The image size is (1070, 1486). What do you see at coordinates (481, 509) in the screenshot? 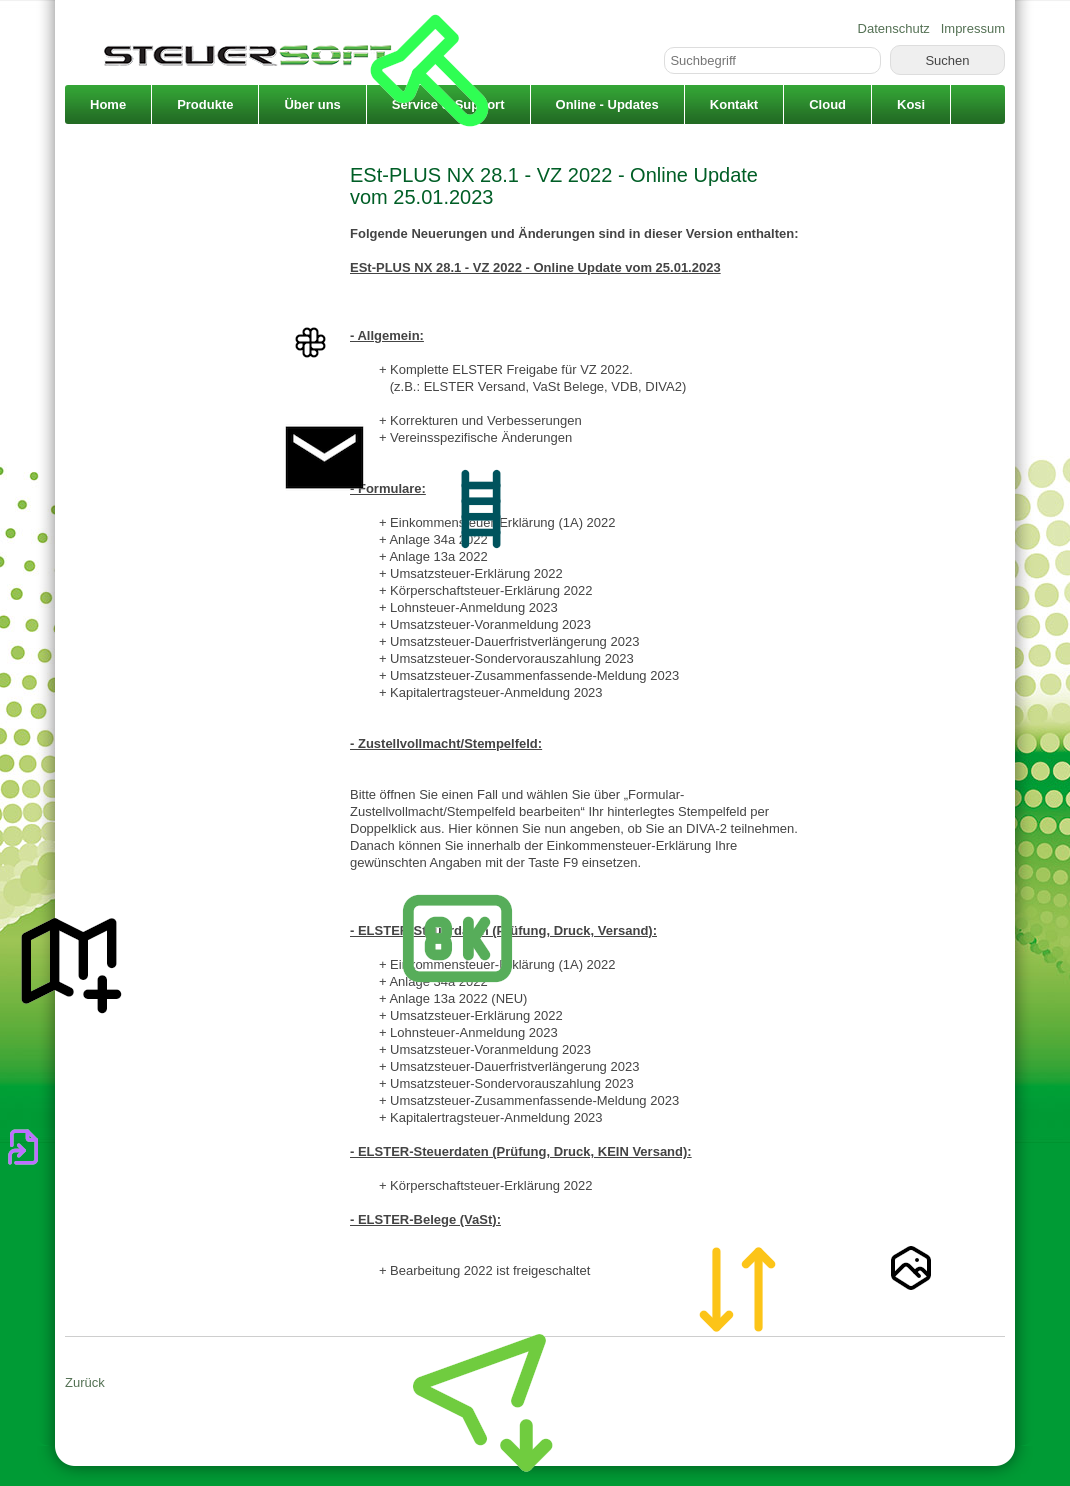
I see `access tools or equipment section` at bounding box center [481, 509].